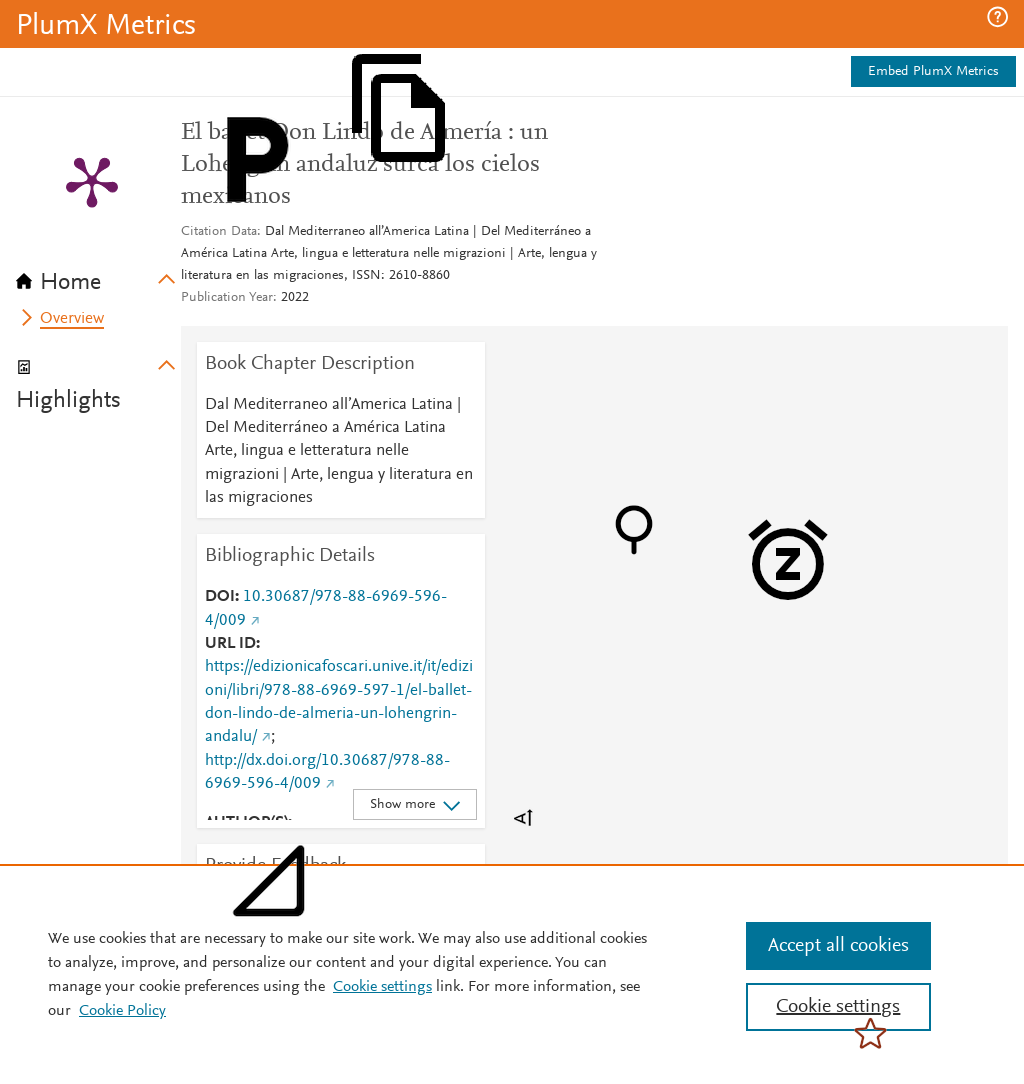 This screenshot has width=1024, height=1084. What do you see at coordinates (634, 529) in the screenshot?
I see `select neuter or non-binary gender option` at bounding box center [634, 529].